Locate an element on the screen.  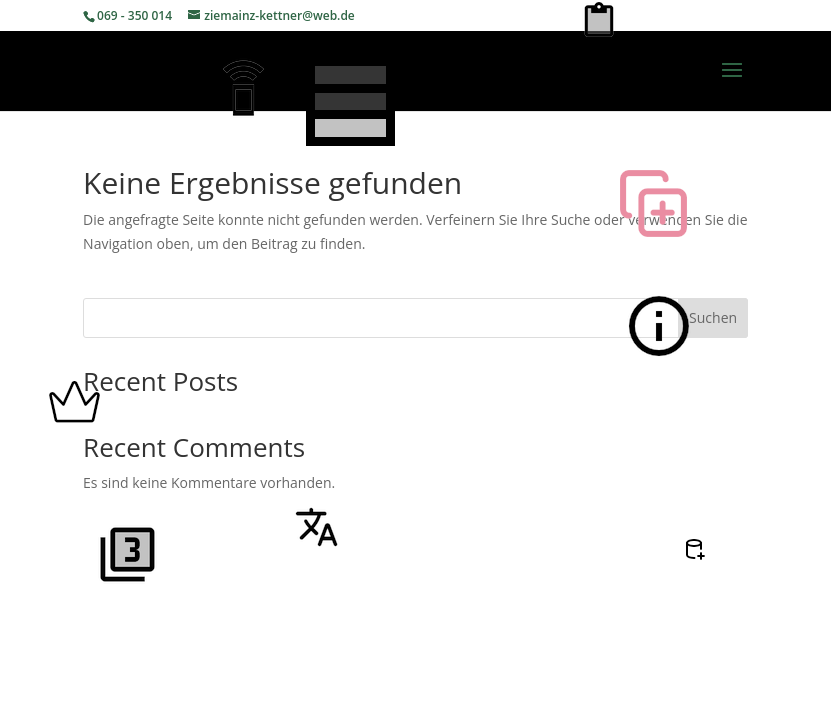
add a new database or storage container is located at coordinates (694, 549).